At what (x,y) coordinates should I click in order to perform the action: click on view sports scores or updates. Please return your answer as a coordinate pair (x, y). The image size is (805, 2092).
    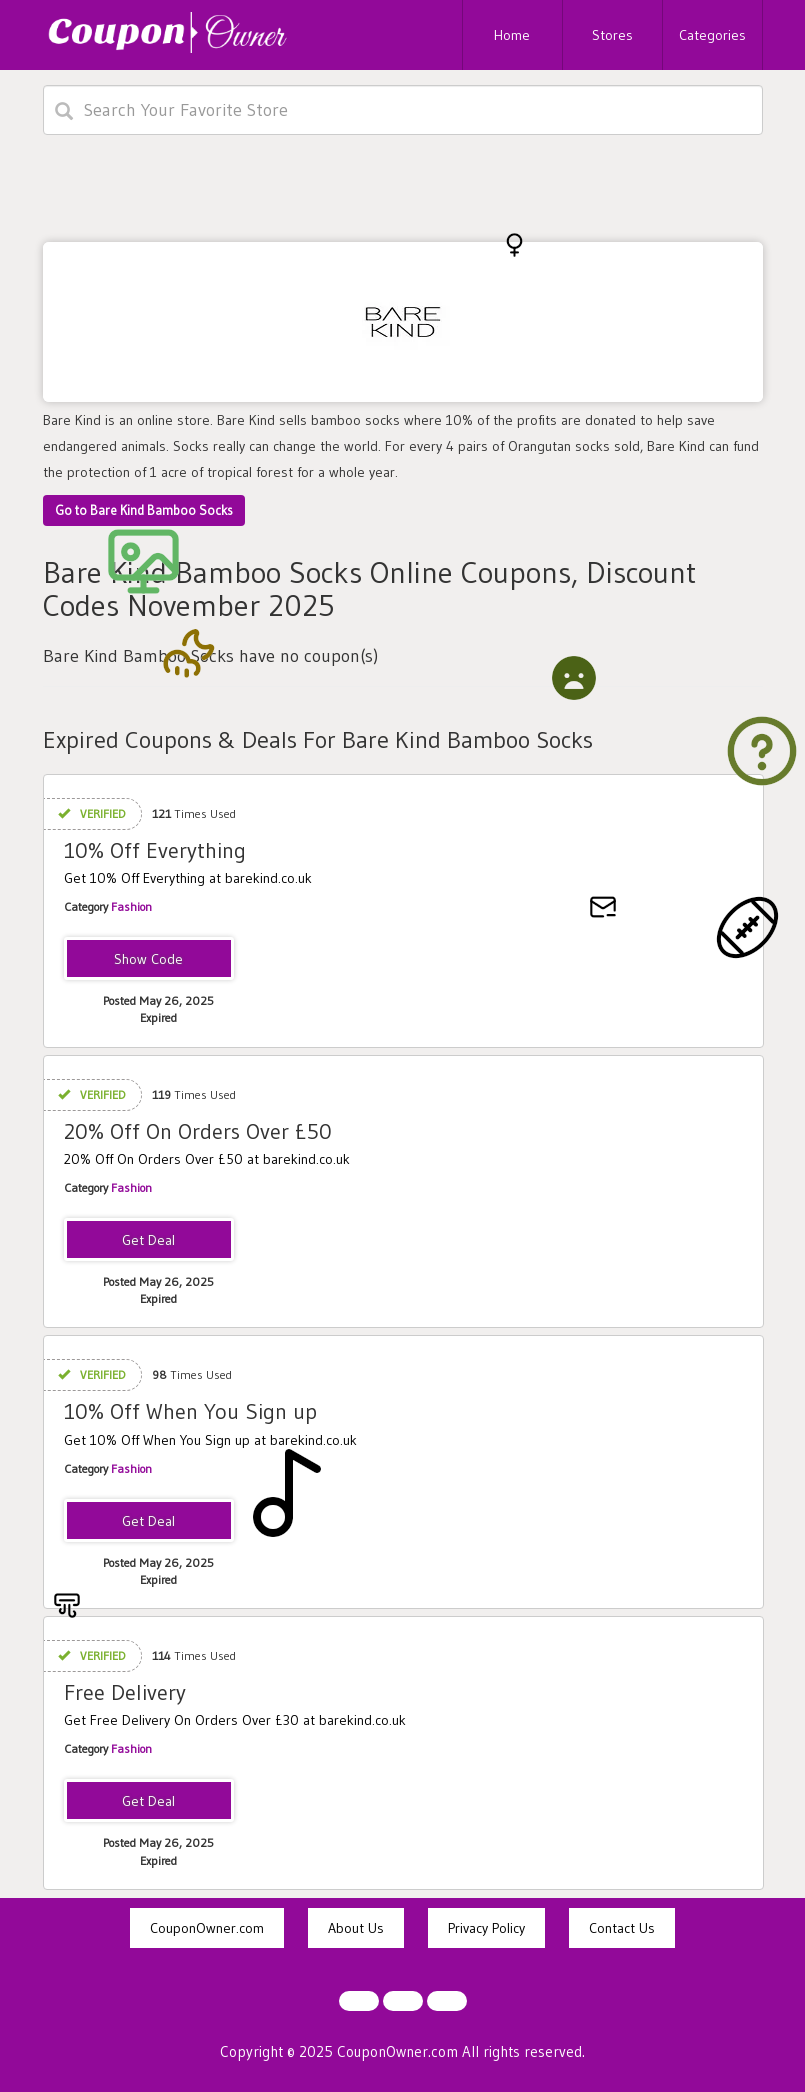
    Looking at the image, I should click on (747, 927).